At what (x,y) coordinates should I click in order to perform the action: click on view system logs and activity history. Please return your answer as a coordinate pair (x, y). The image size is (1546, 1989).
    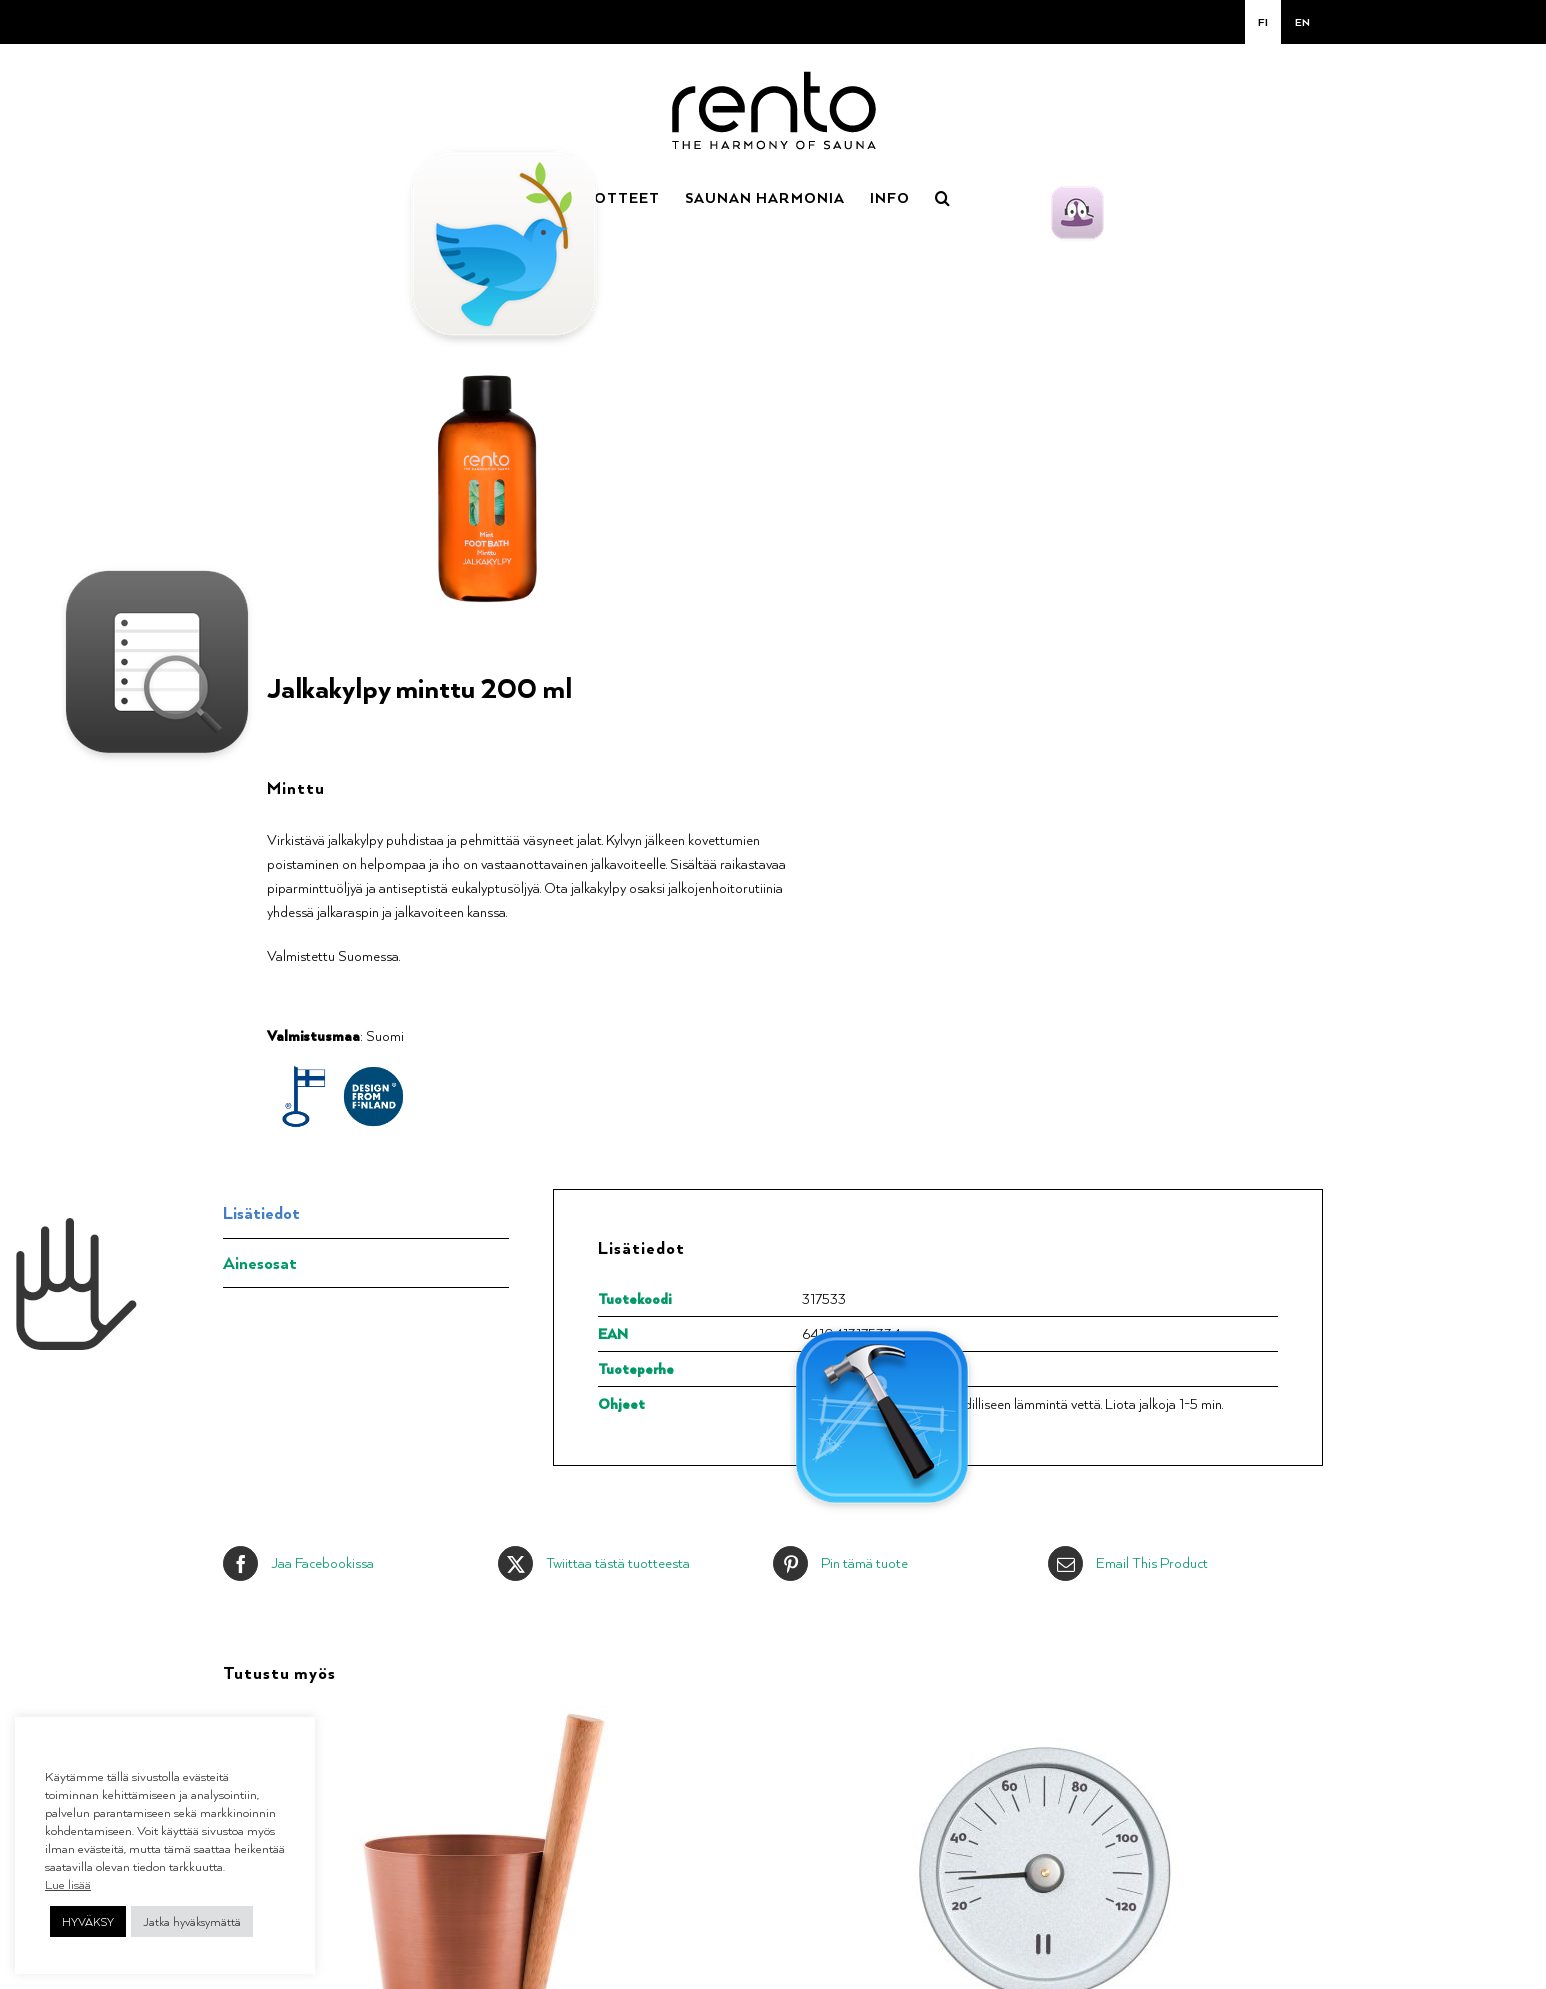
    Looking at the image, I should click on (157, 662).